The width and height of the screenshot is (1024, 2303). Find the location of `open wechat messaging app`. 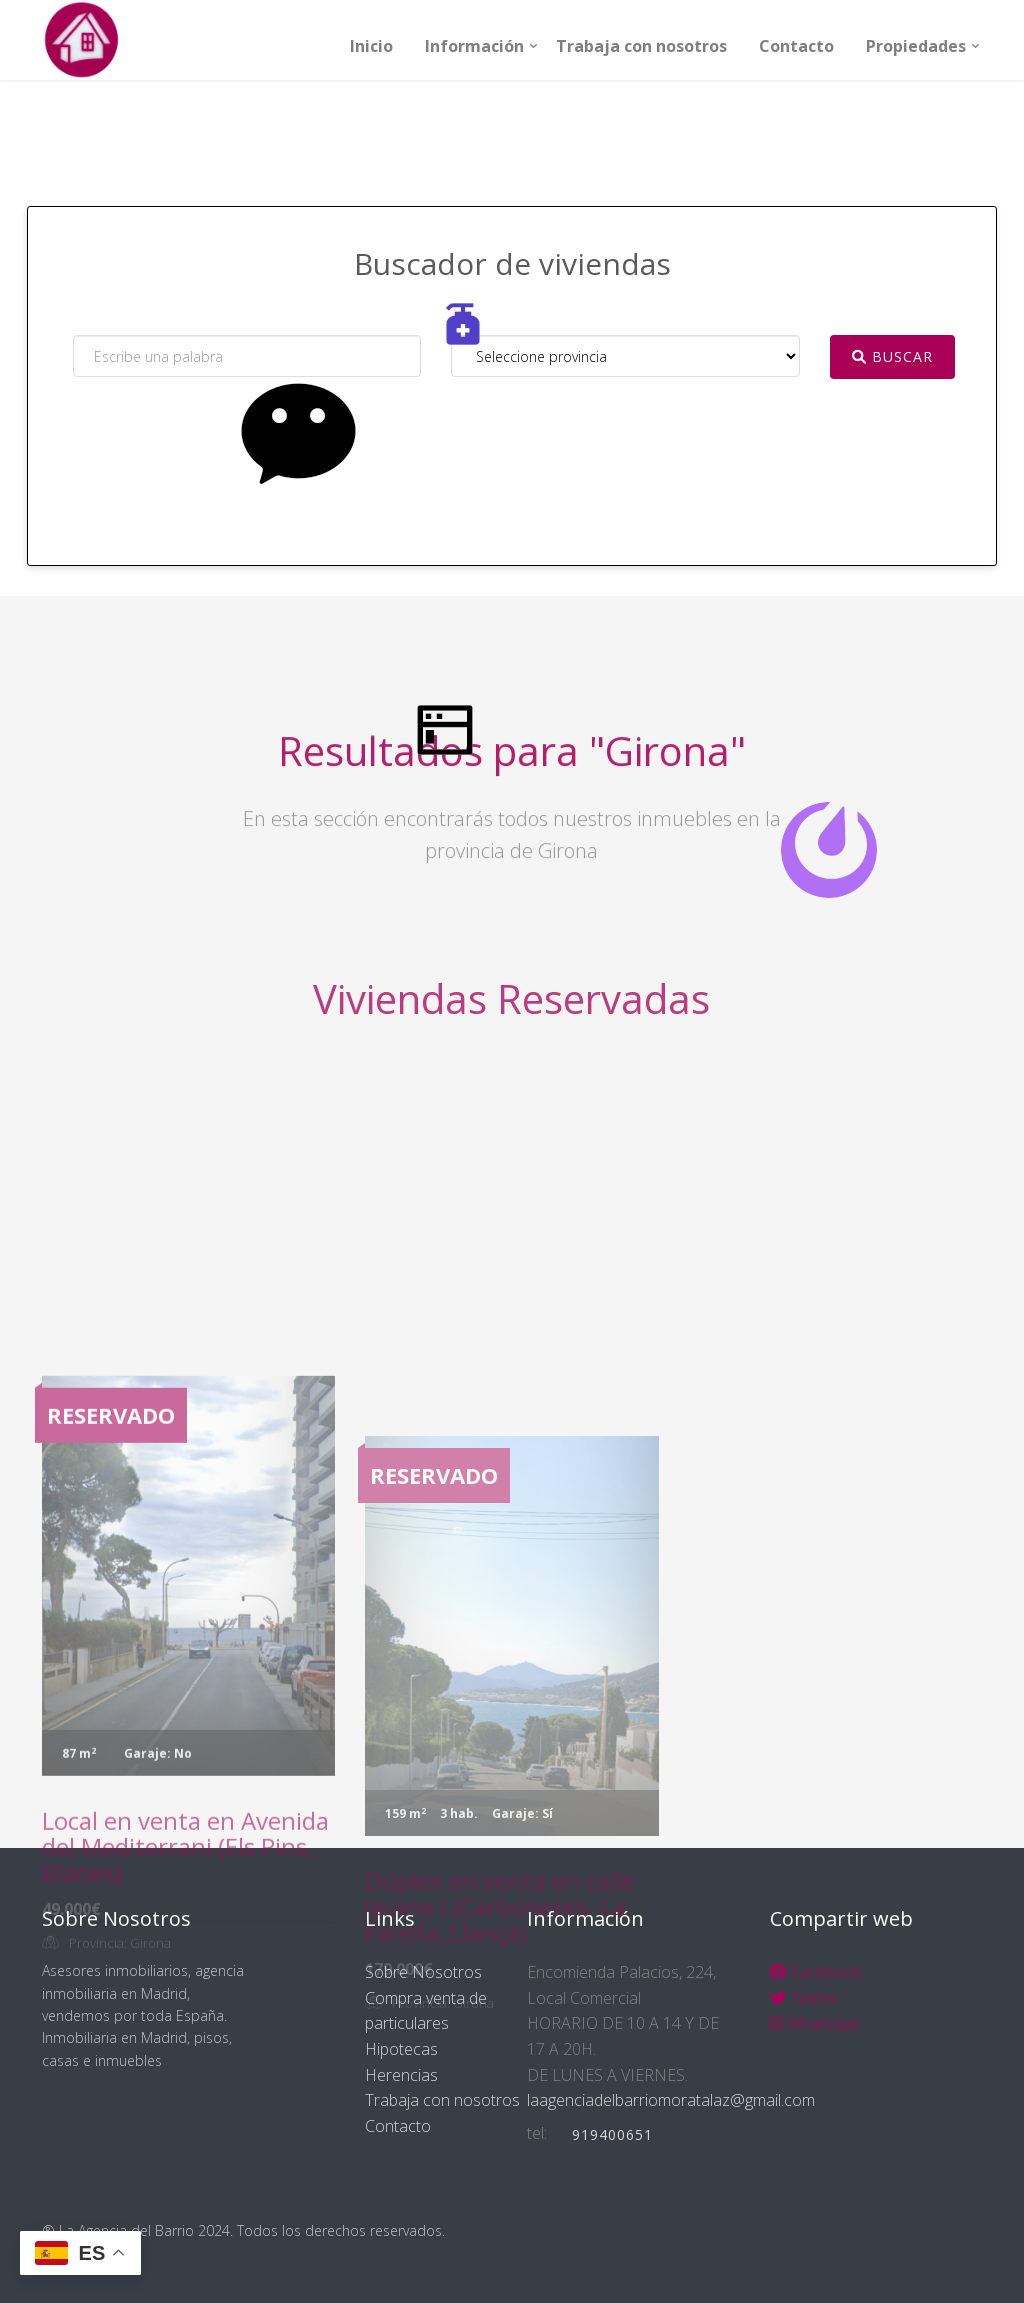

open wechat messaging app is located at coordinates (298, 431).